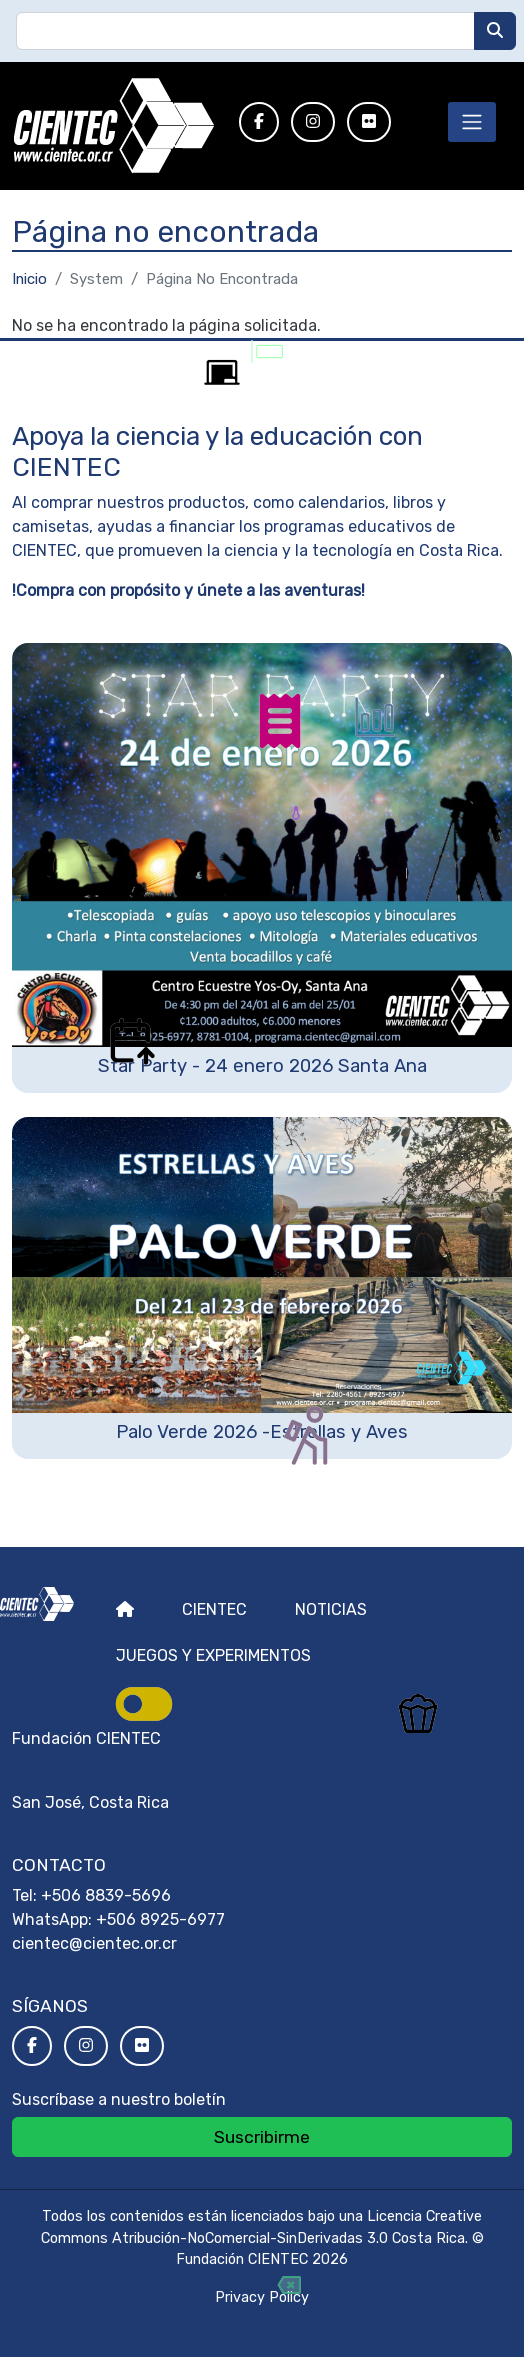 This screenshot has height=2357, width=524. I want to click on access movies or entertainment section, so click(418, 1715).